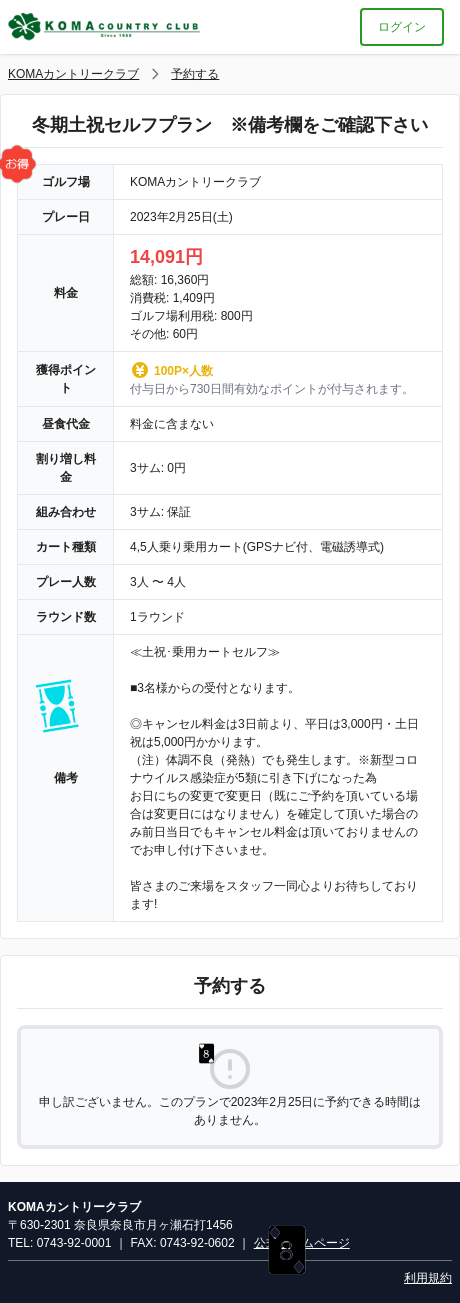 The height and width of the screenshot is (1303, 460). I want to click on timer has expired or run out, so click(56, 706).